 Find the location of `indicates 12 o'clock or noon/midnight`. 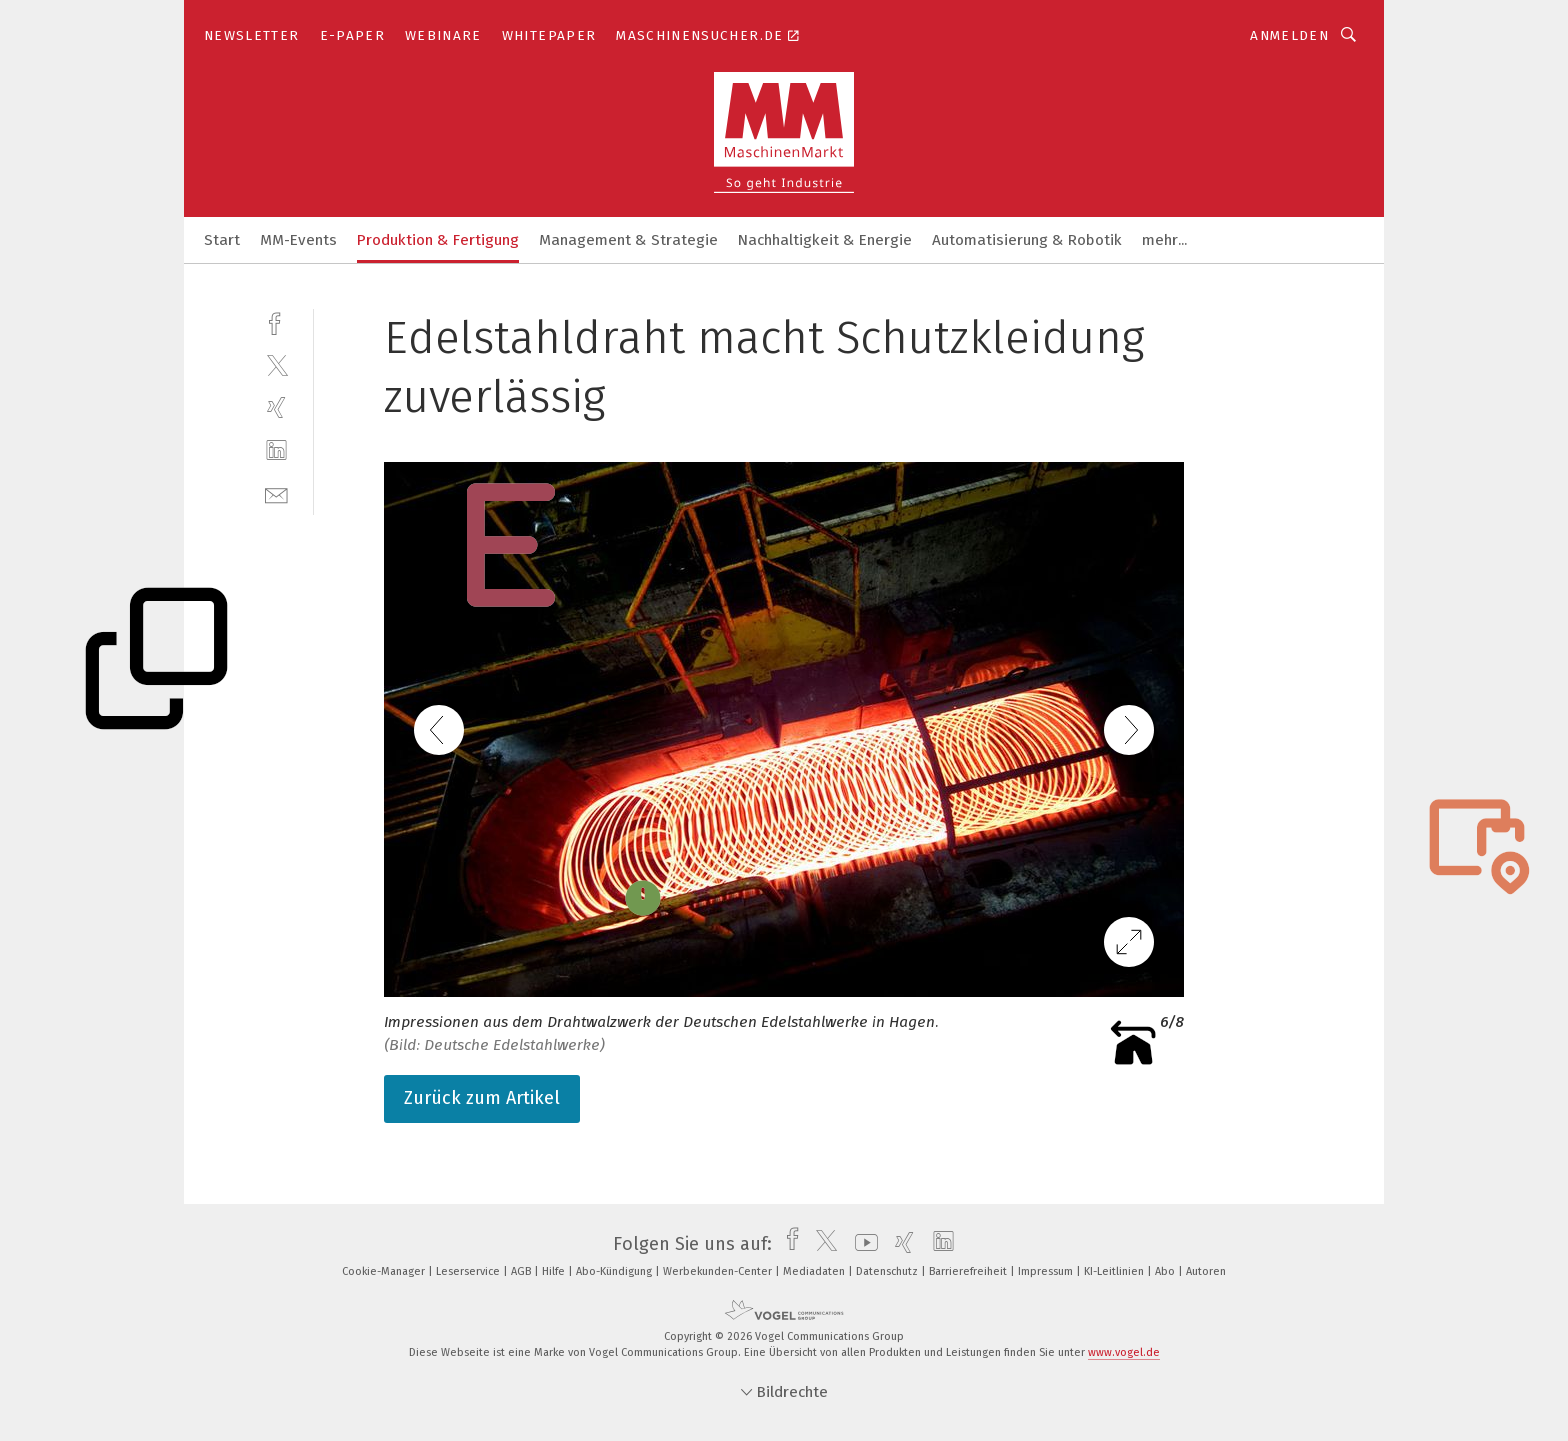

indicates 12 o'clock or noon/midnight is located at coordinates (643, 898).